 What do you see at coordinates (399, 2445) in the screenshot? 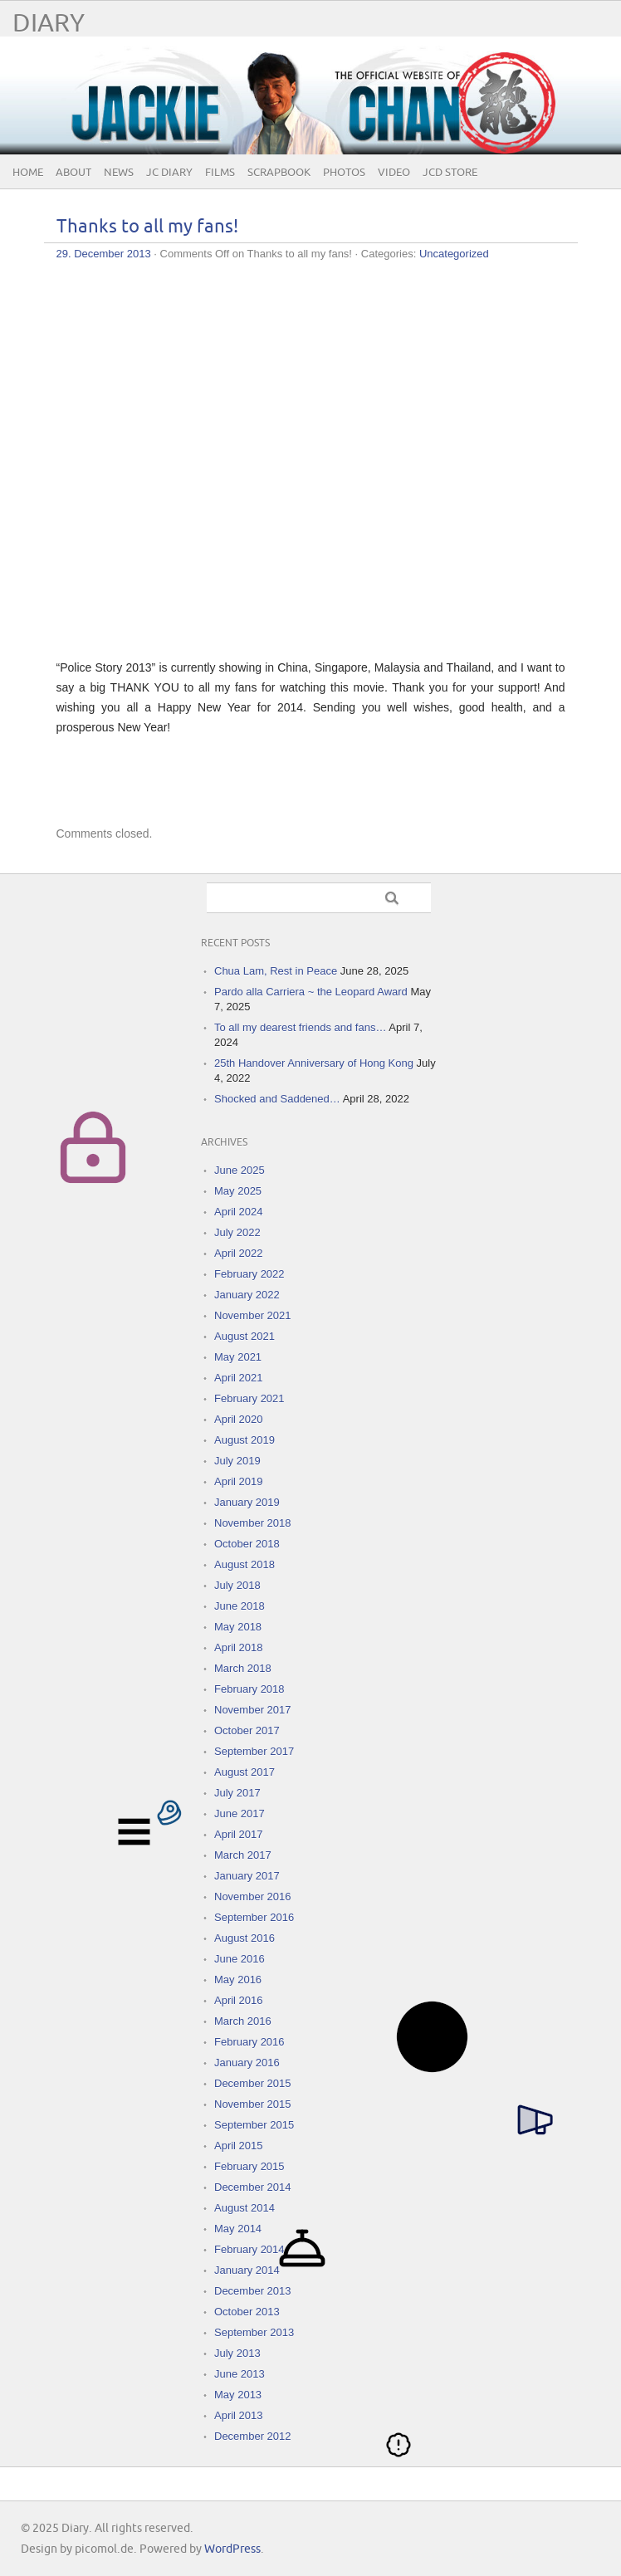
I see `indicates an alert or warning notification` at bounding box center [399, 2445].